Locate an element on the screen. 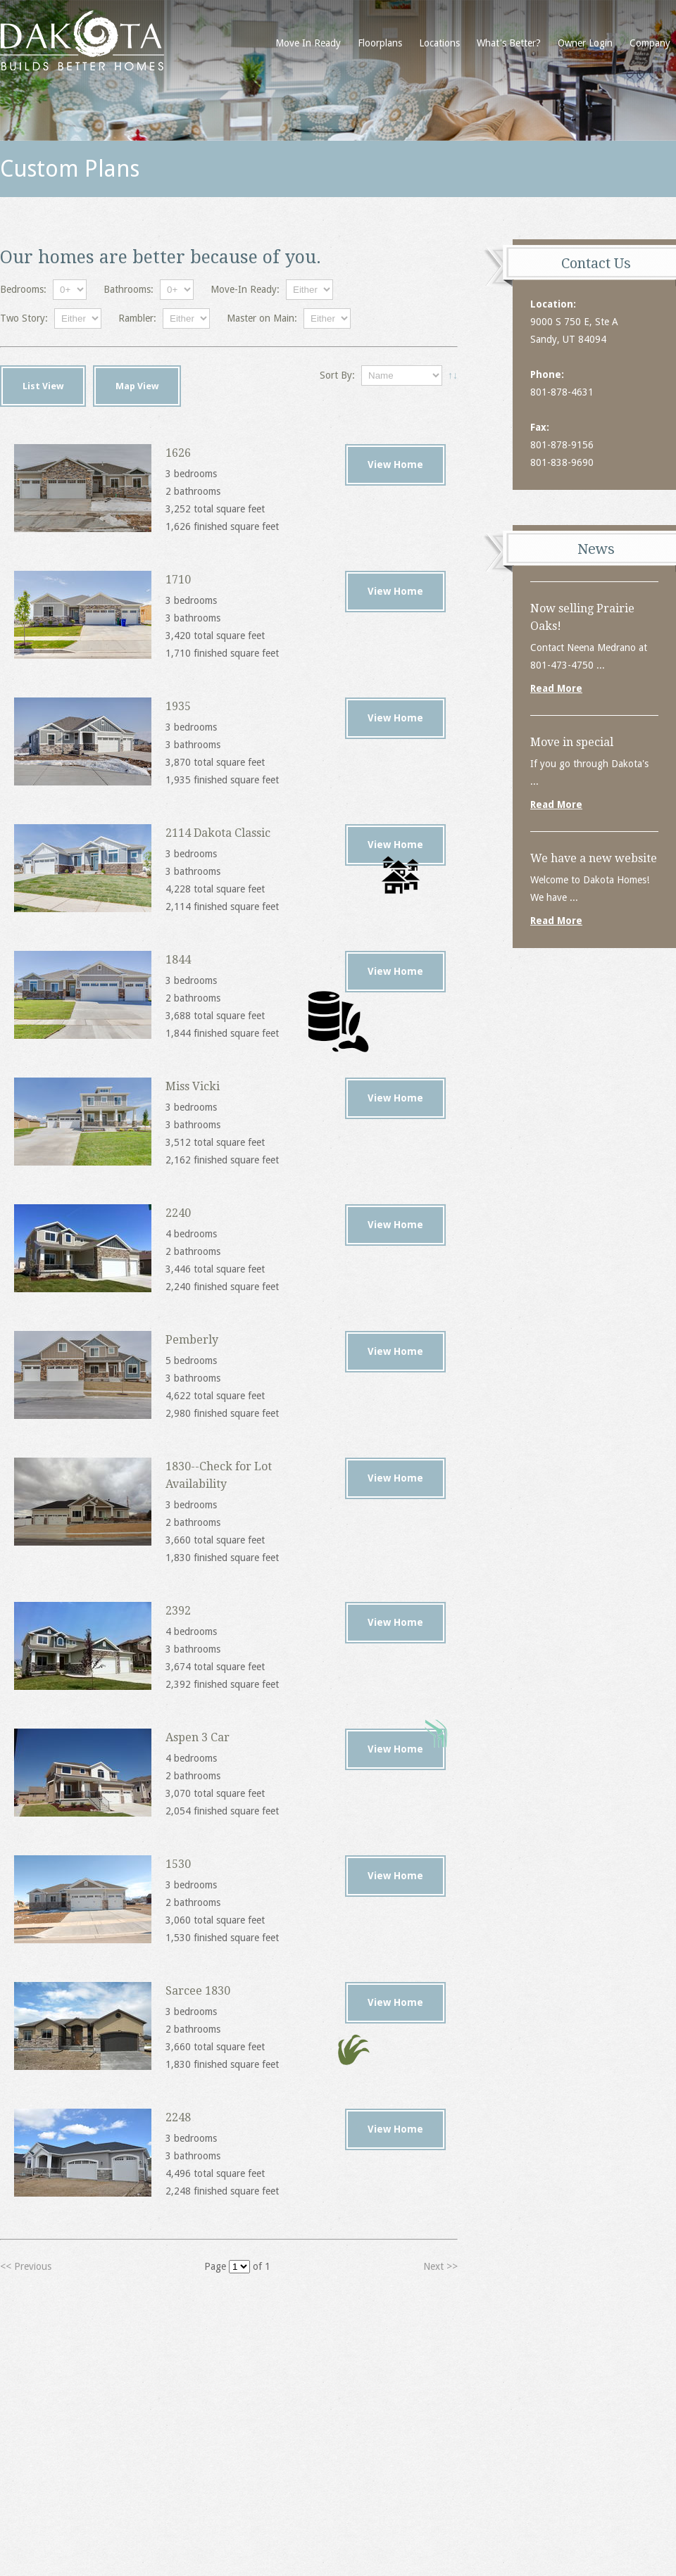 The image size is (676, 2576). view village or settlement on map is located at coordinates (401, 875).